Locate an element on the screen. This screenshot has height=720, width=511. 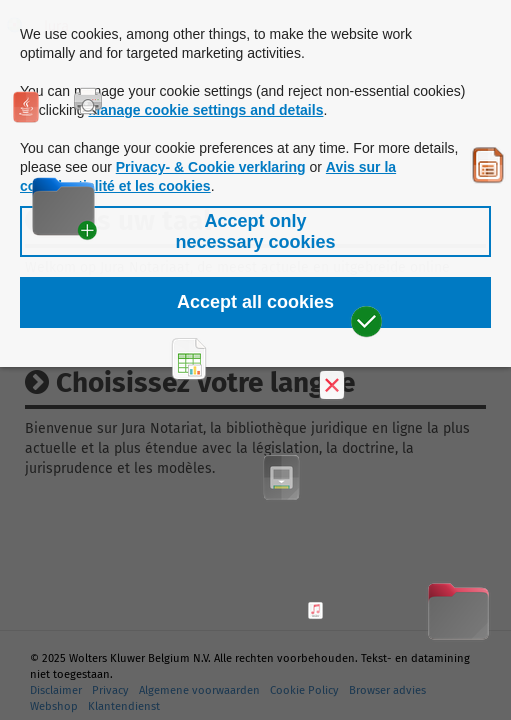
dropbox file is synced and up to date is located at coordinates (366, 321).